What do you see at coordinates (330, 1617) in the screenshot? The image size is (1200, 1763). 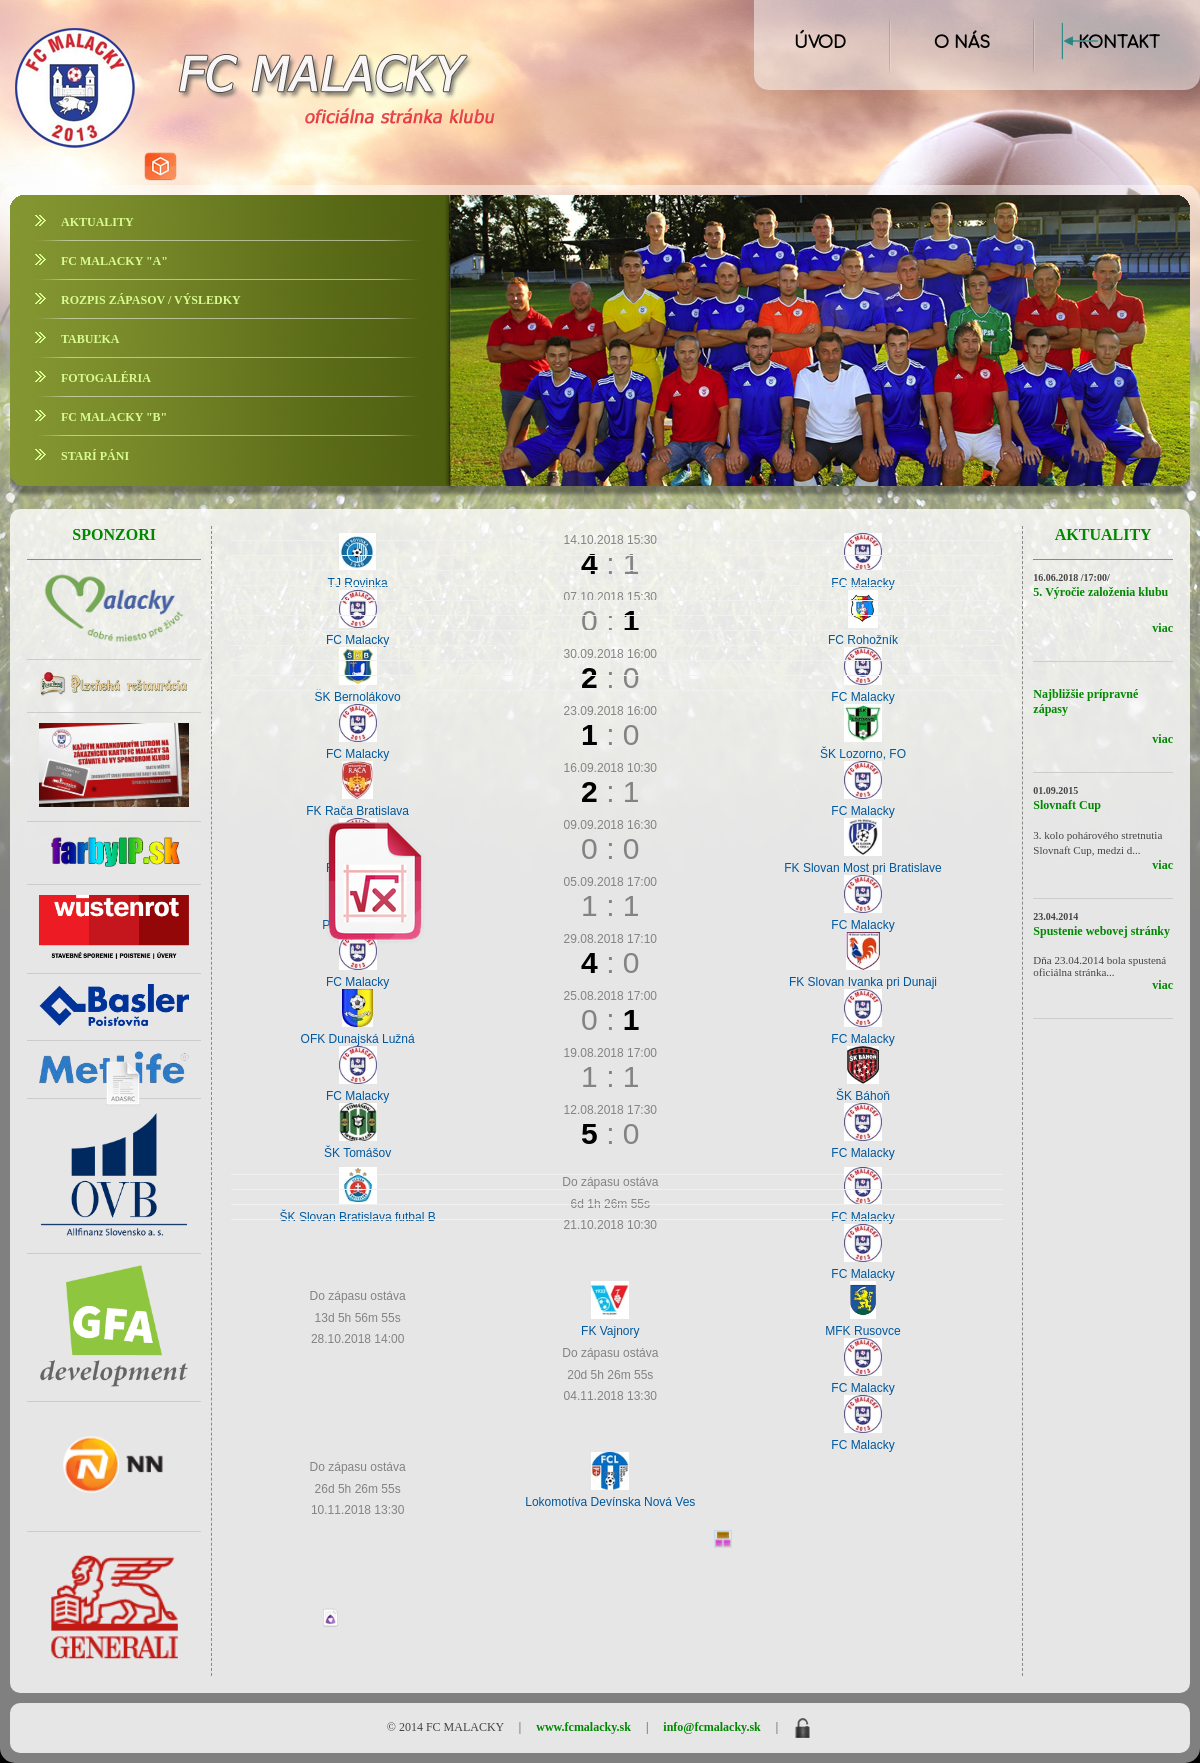 I see `a meson build system configuration file` at bounding box center [330, 1617].